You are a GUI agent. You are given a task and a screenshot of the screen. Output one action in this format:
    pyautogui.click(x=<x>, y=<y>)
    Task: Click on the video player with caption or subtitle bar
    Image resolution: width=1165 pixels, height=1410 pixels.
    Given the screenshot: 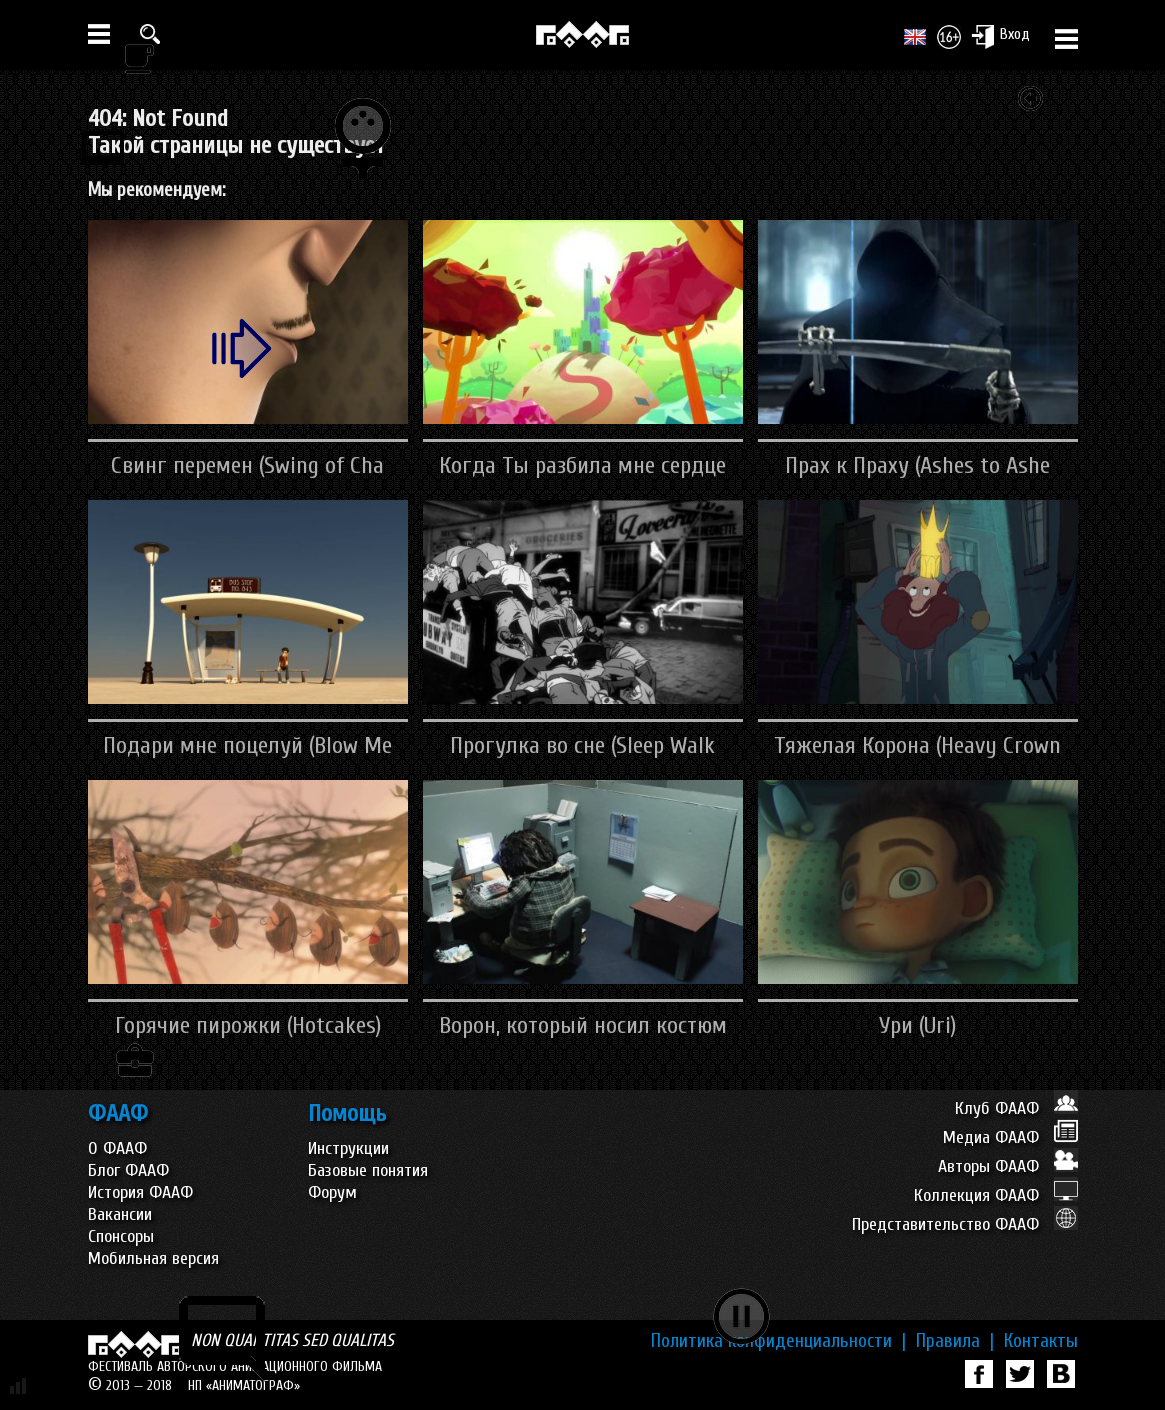 What is the action you would take?
    pyautogui.click(x=103, y=148)
    